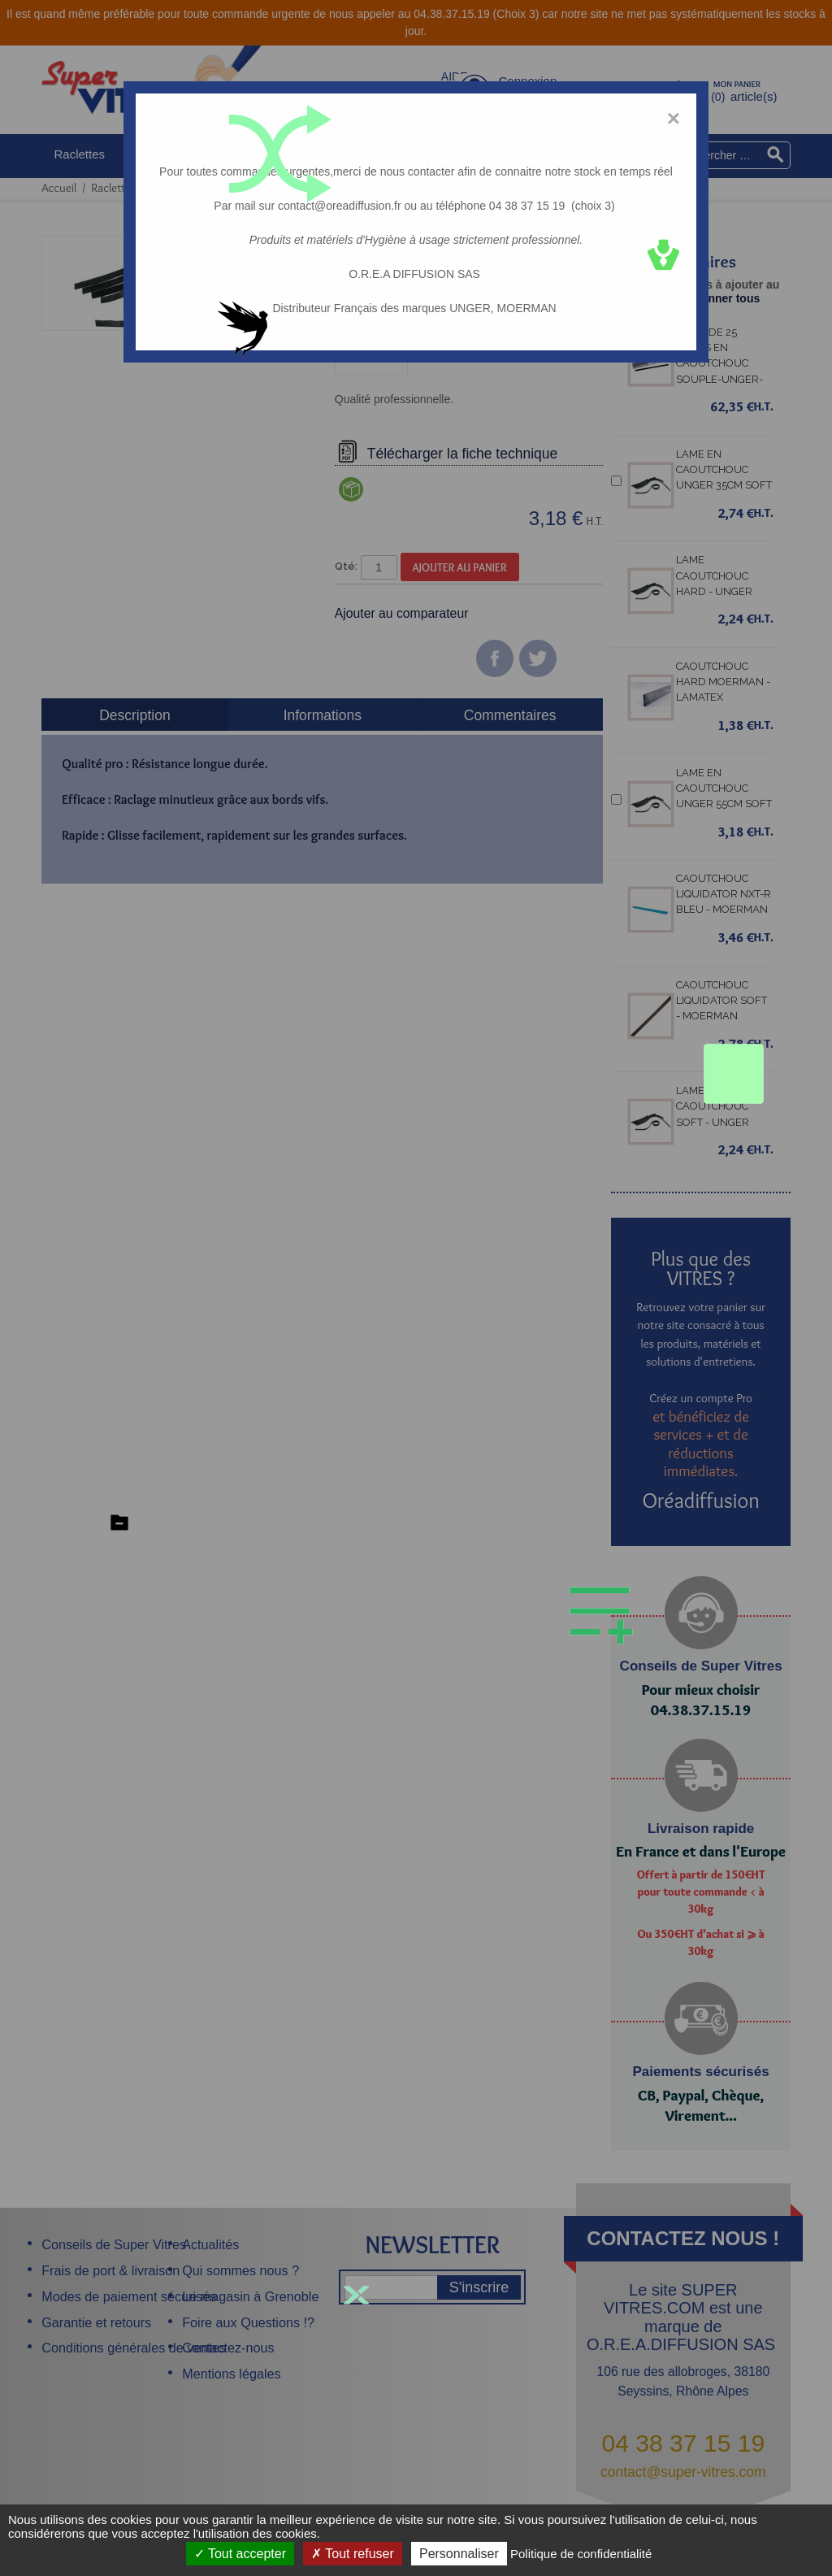  I want to click on add a new item to playlist, so click(600, 1611).